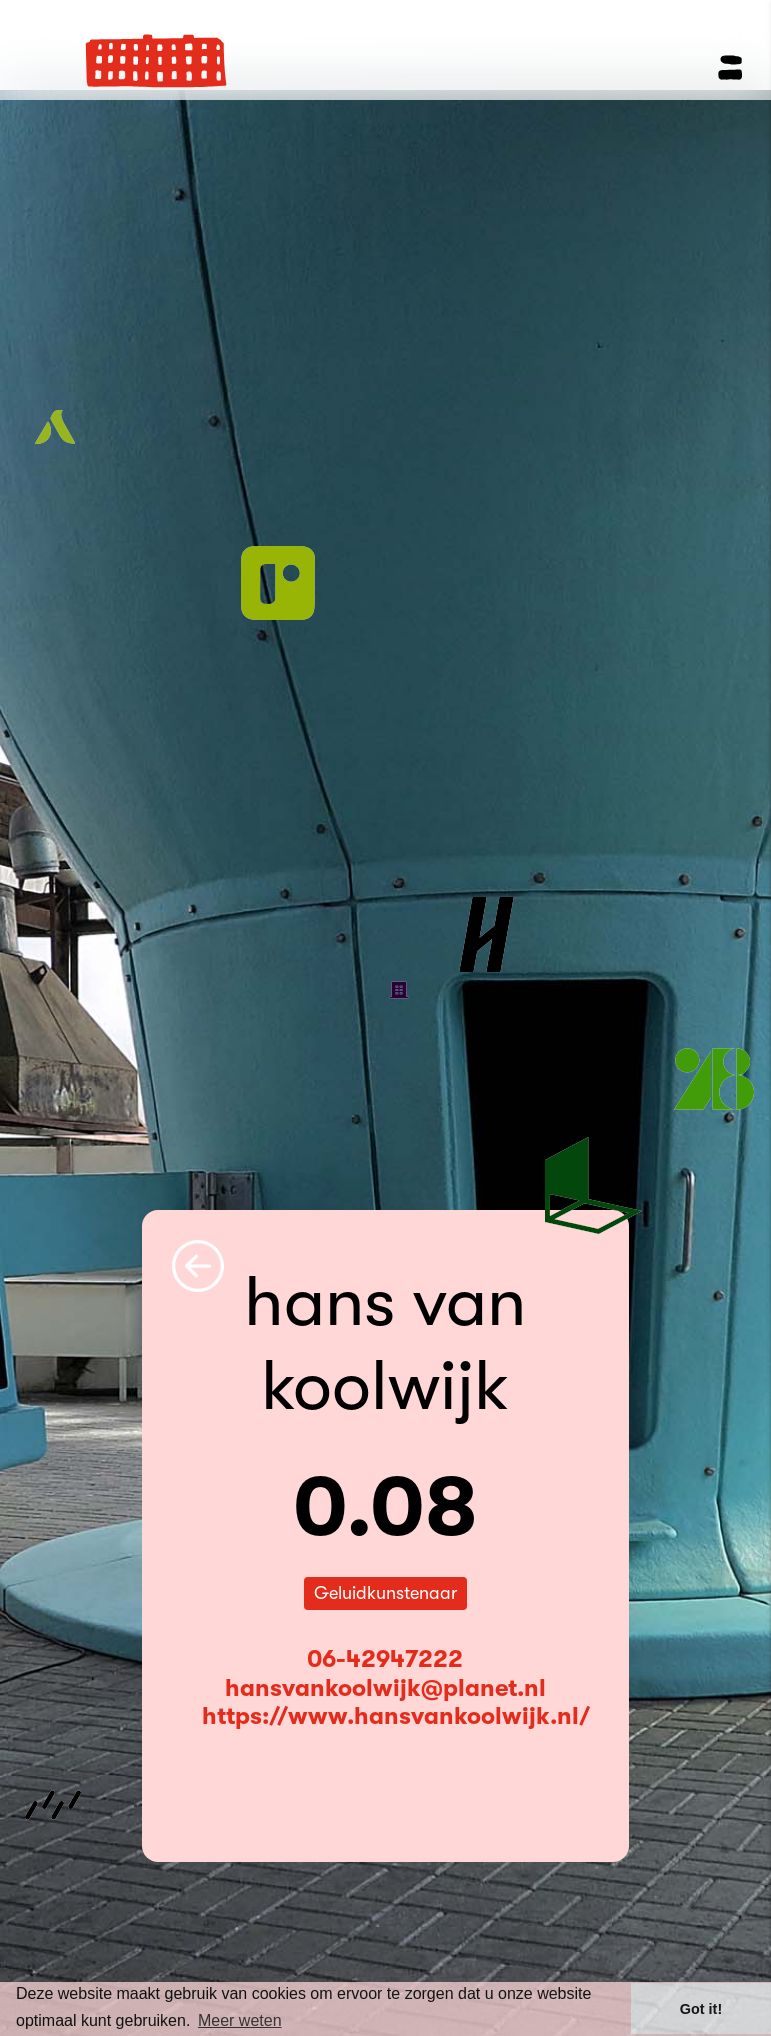  What do you see at coordinates (55, 427) in the screenshot?
I see `akasa air airline logo` at bounding box center [55, 427].